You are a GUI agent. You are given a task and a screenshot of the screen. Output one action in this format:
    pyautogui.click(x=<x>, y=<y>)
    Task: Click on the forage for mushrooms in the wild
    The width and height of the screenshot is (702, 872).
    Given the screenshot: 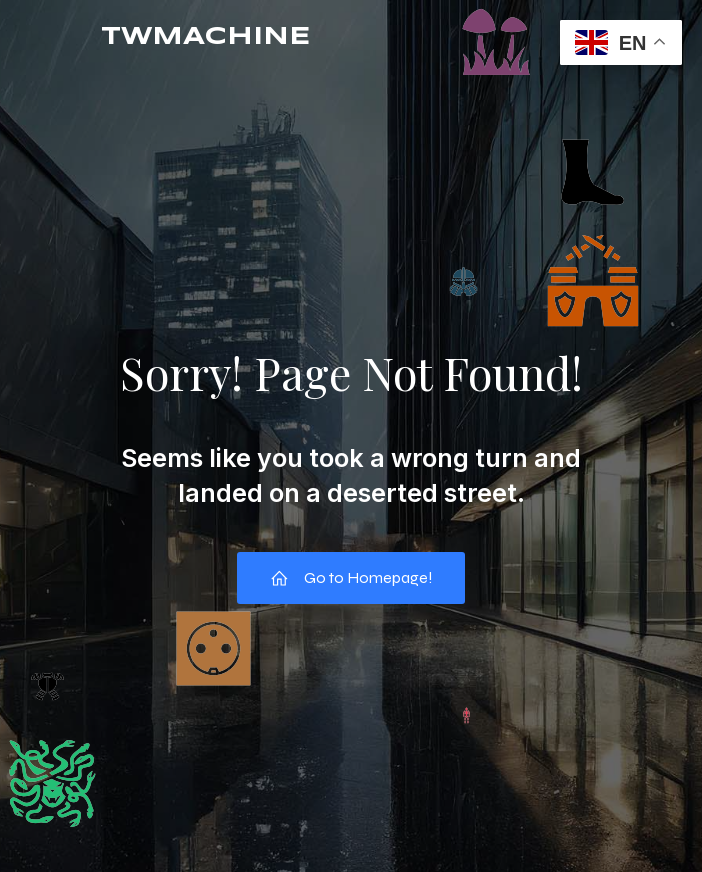 What is the action you would take?
    pyautogui.click(x=495, y=39)
    